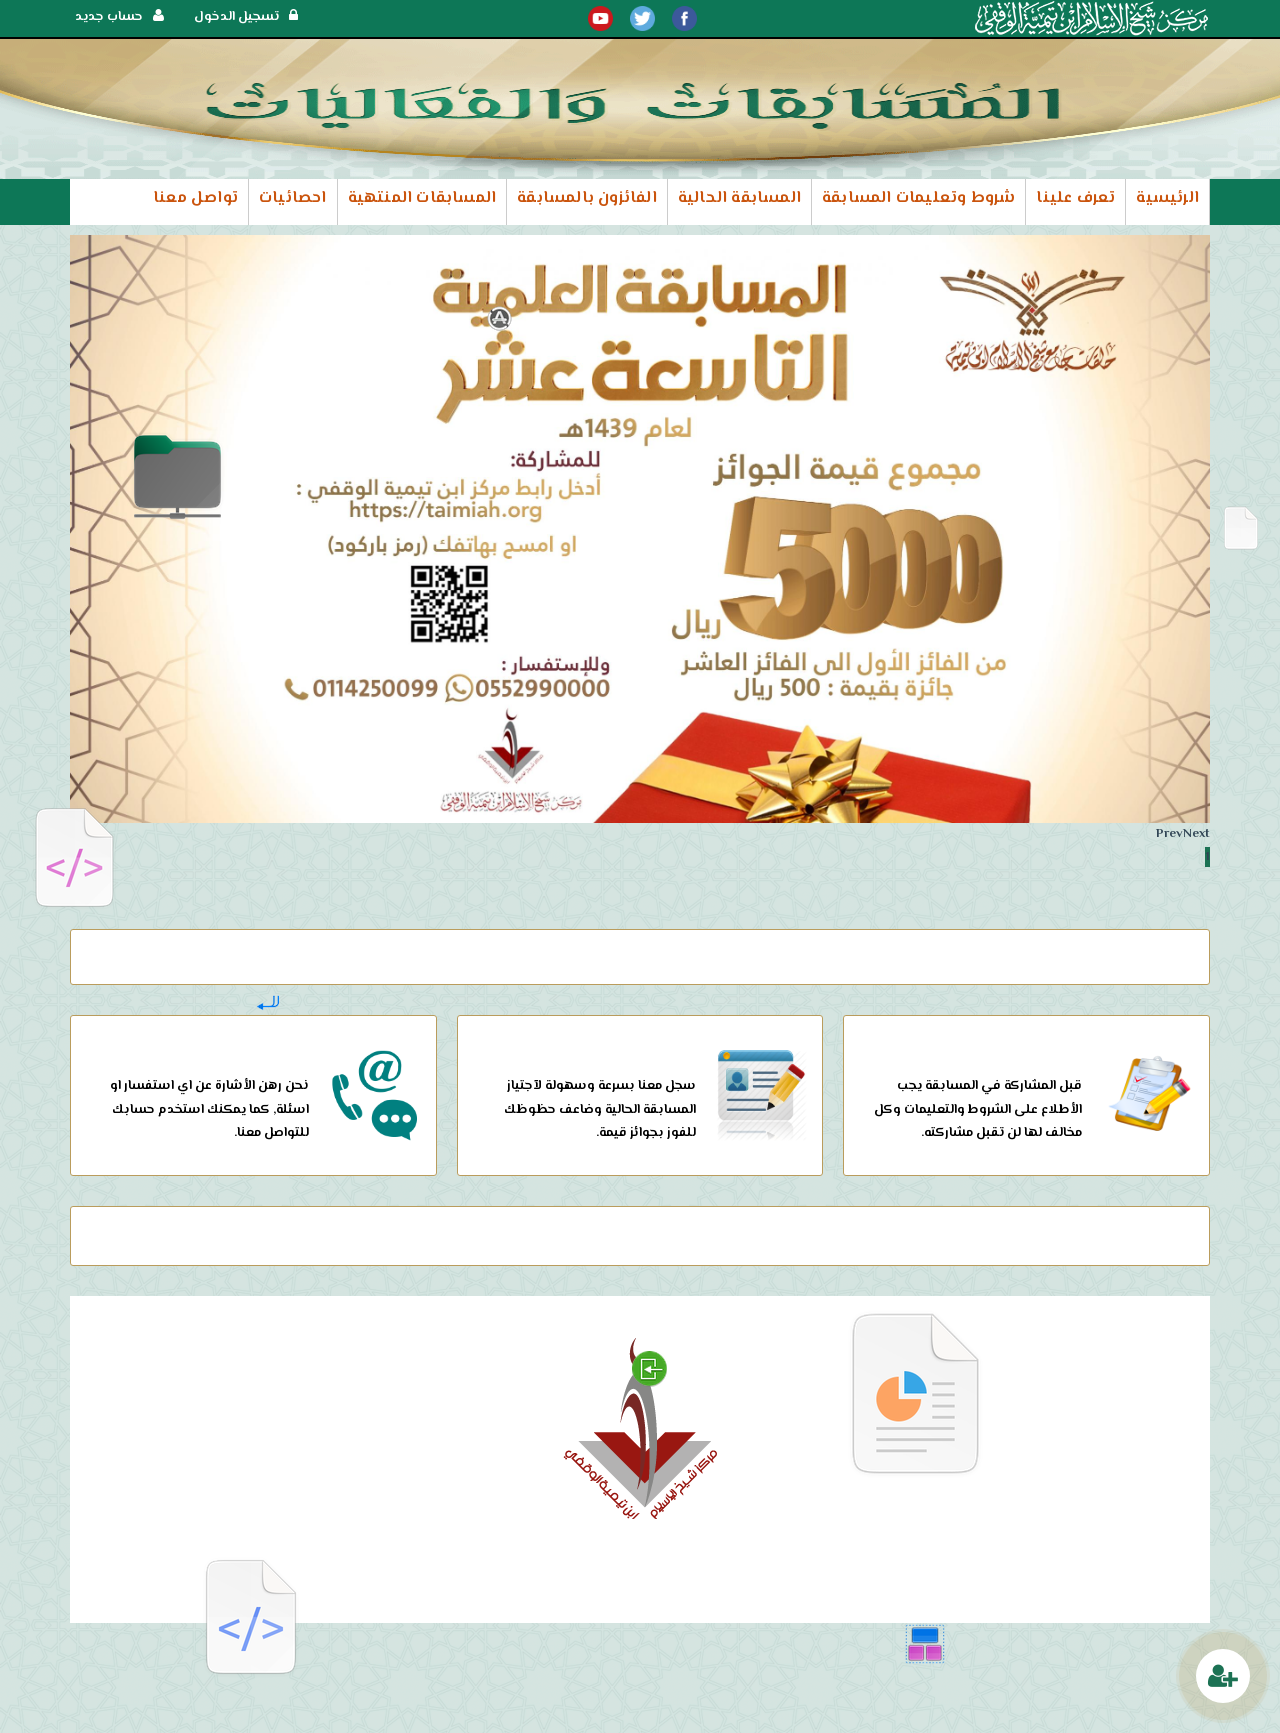 The width and height of the screenshot is (1280, 1733). Describe the element at coordinates (267, 1001) in the screenshot. I see `reply to all recipients of an email` at that location.